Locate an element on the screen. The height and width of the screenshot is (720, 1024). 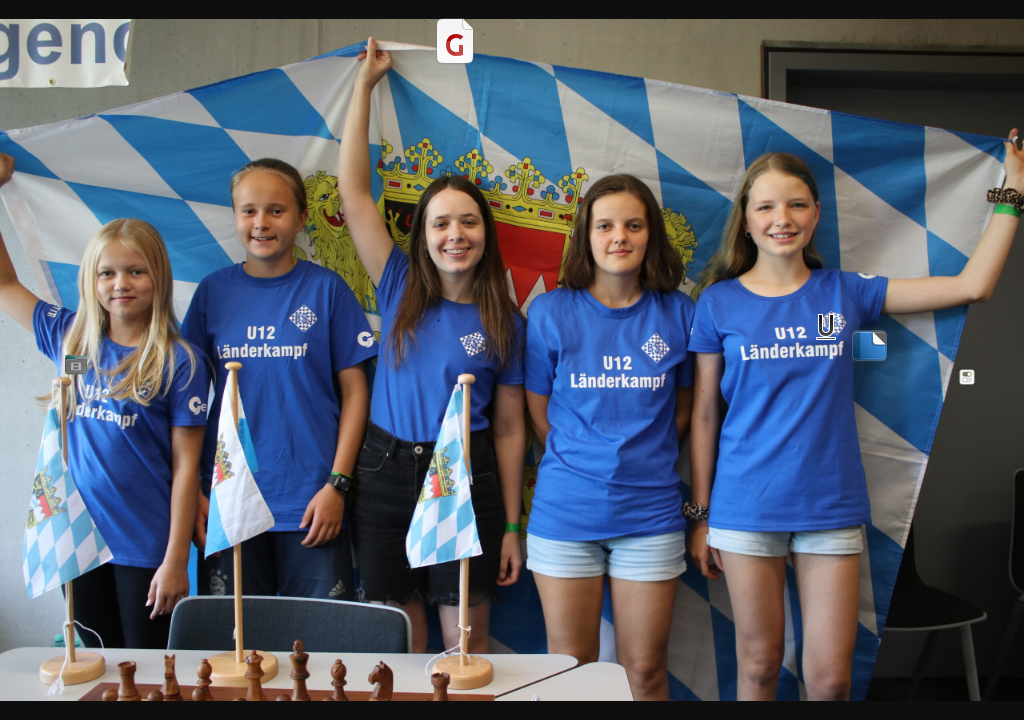
change desktop wallpaper settings is located at coordinates (869, 344).